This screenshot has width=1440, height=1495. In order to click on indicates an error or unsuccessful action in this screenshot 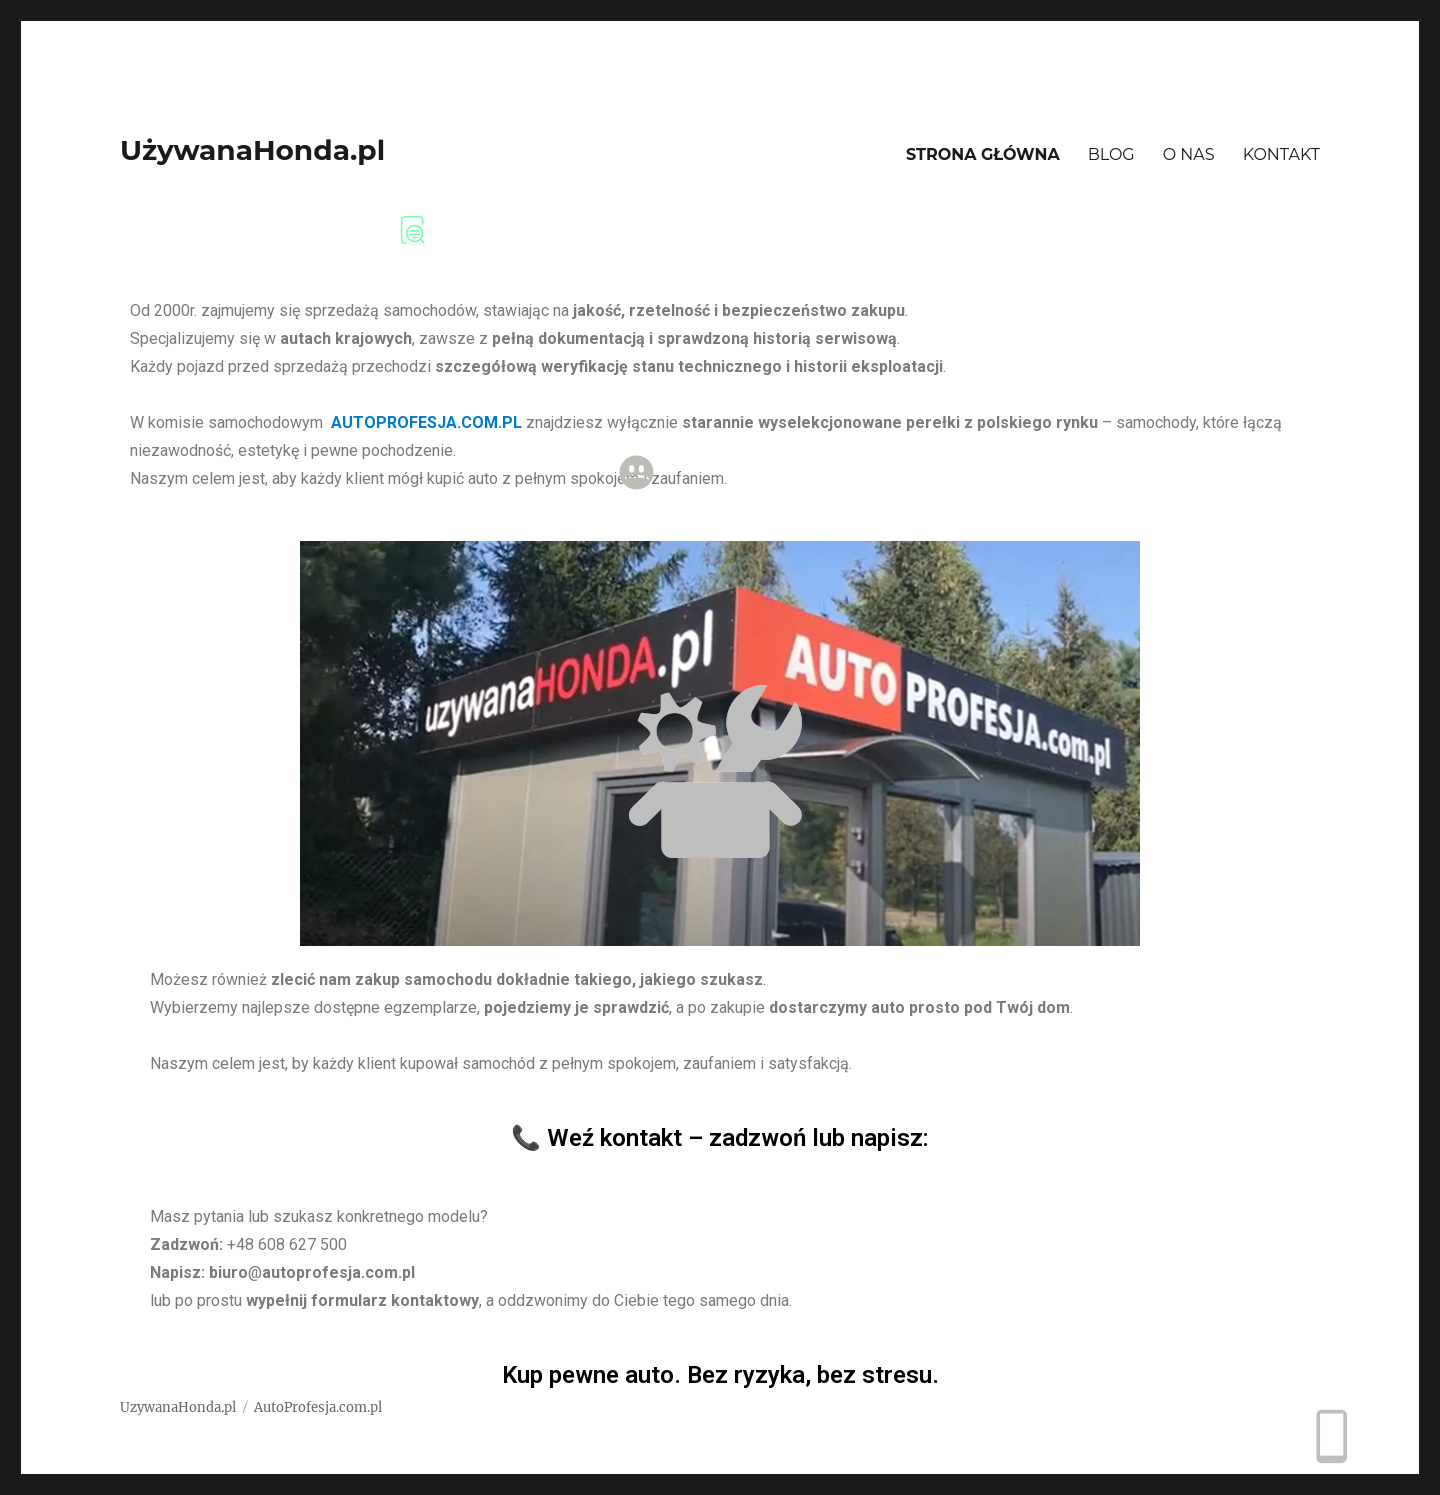, I will do `click(636, 472)`.